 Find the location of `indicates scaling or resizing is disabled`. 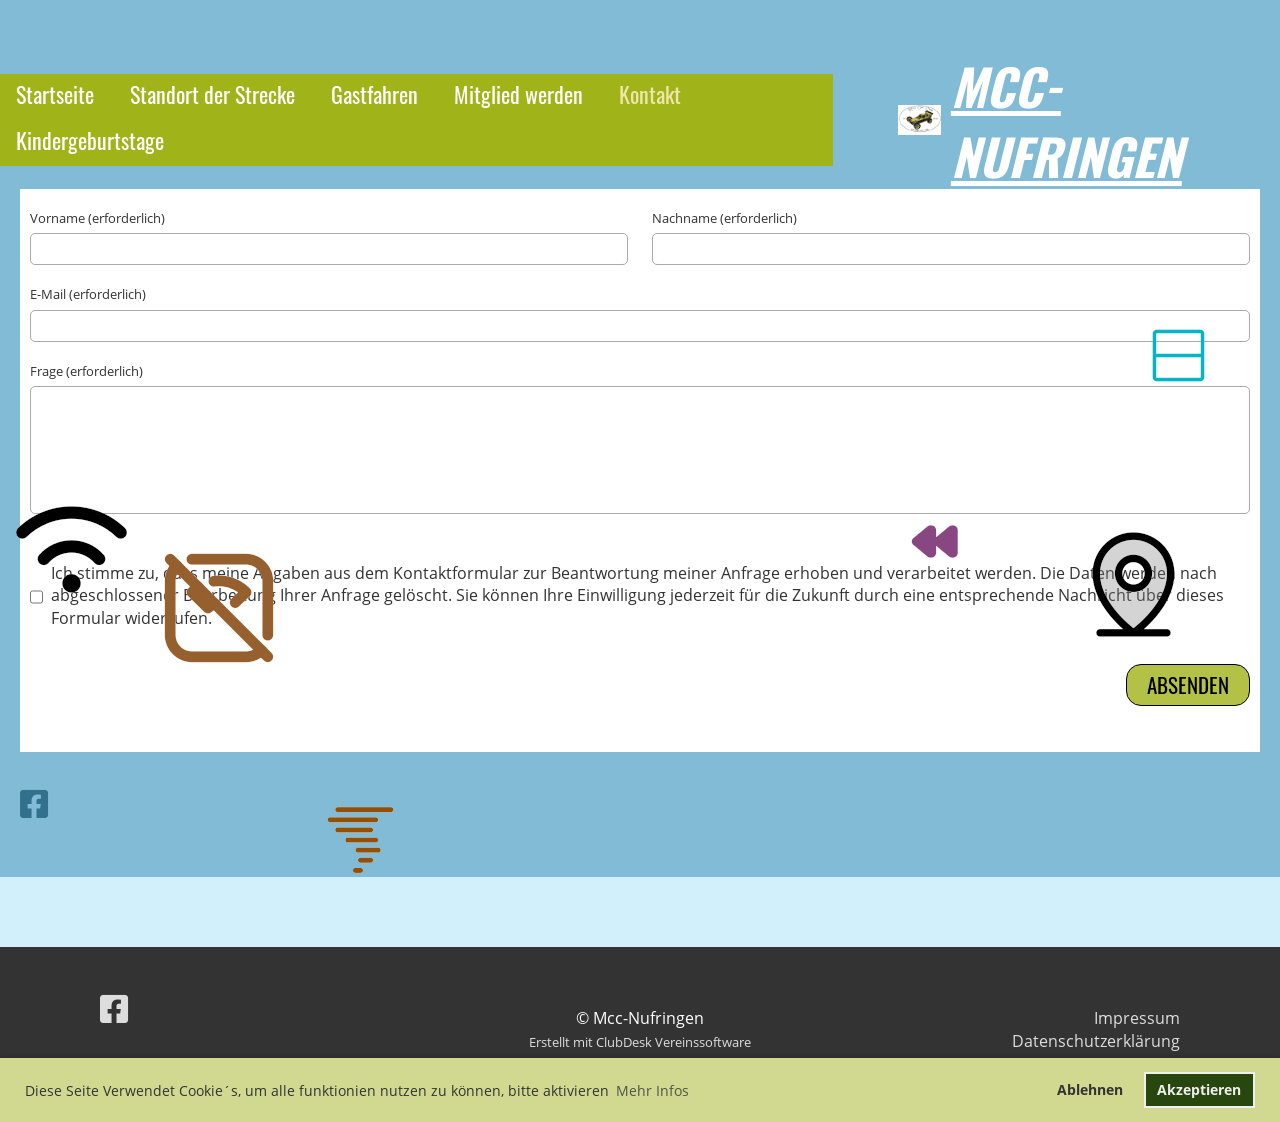

indicates scaling or resizing is disabled is located at coordinates (219, 608).